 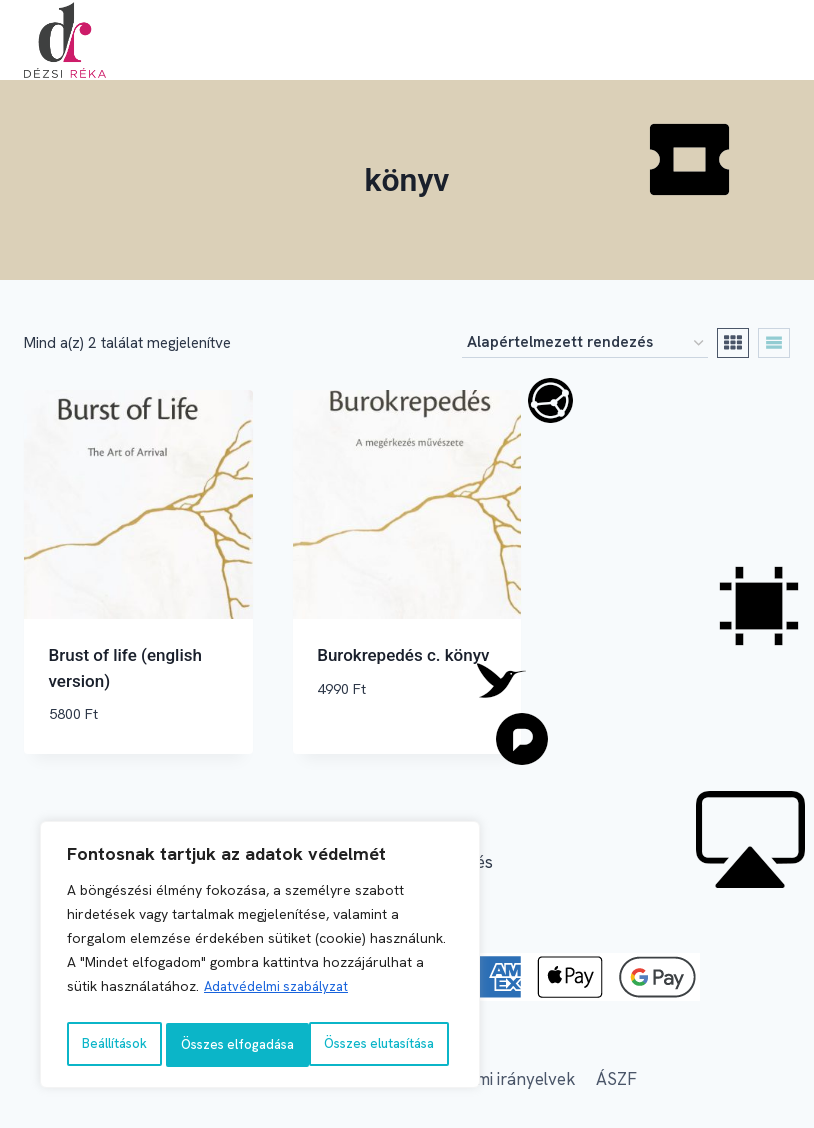 What do you see at coordinates (522, 739) in the screenshot?
I see `open the Pixelfed app` at bounding box center [522, 739].